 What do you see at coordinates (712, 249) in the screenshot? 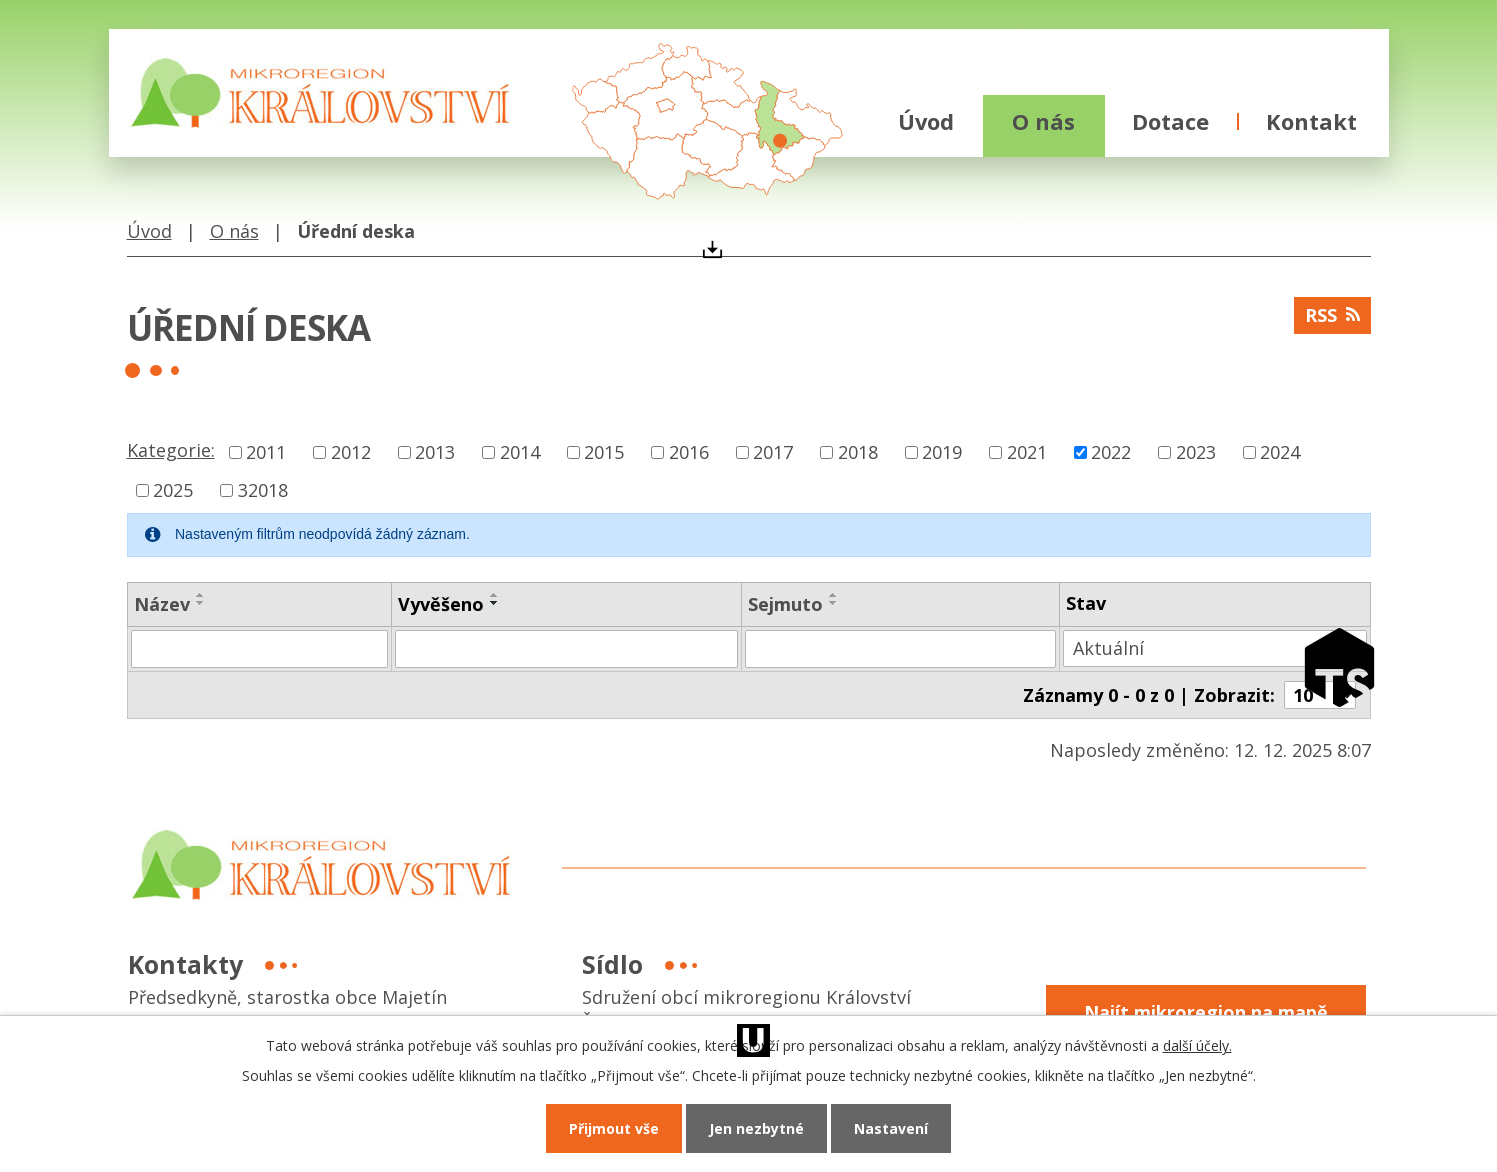
I see `download a file to your device` at bounding box center [712, 249].